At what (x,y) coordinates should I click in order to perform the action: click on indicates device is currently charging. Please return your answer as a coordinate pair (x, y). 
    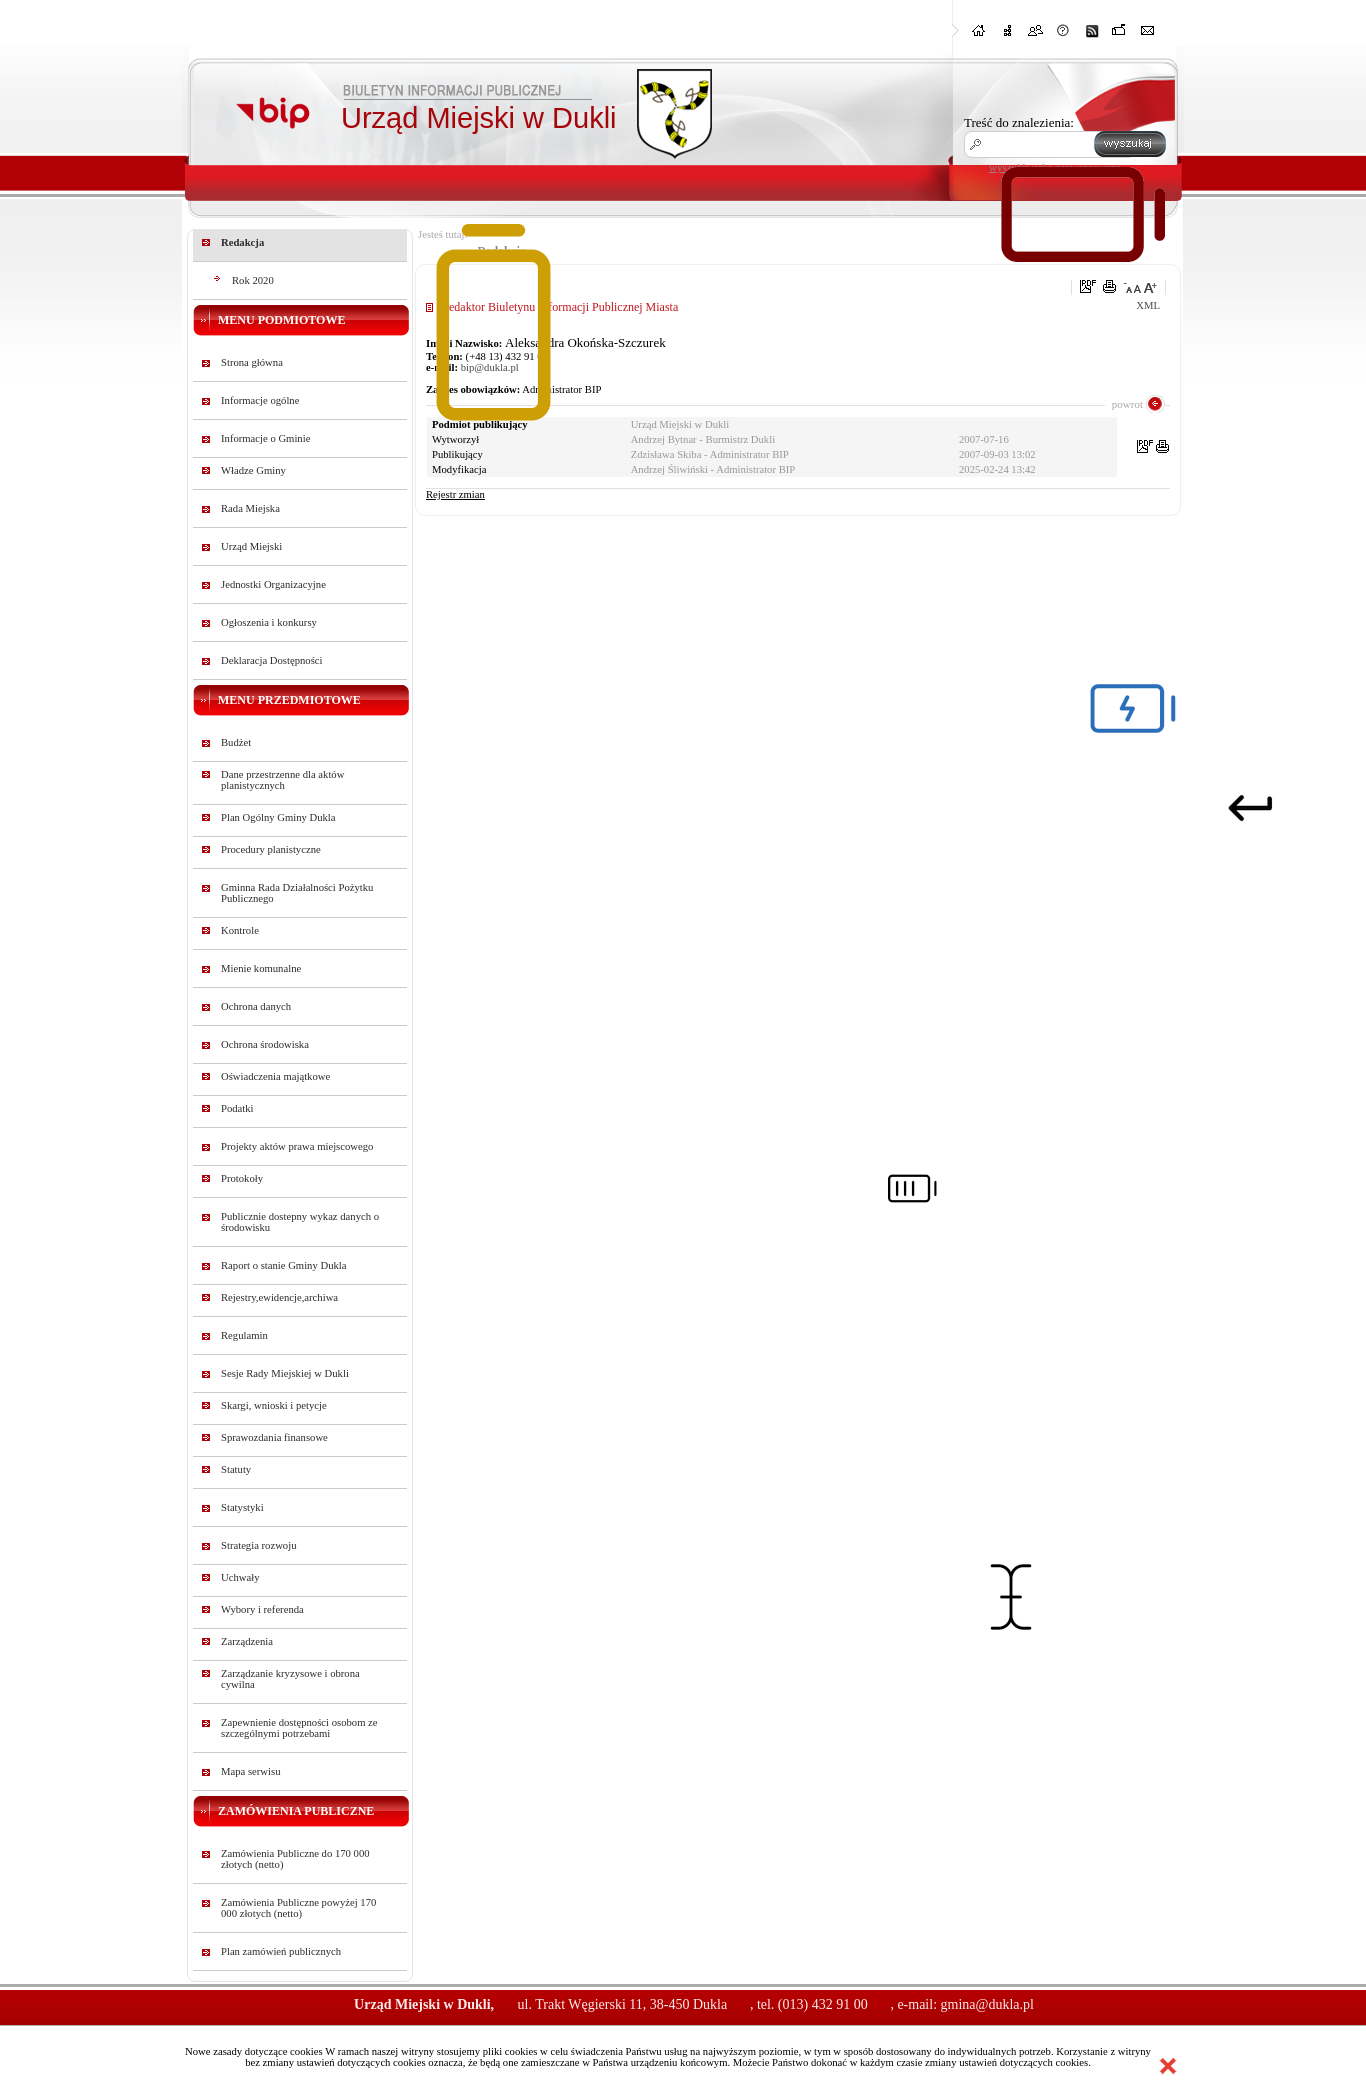
    Looking at the image, I should click on (1131, 708).